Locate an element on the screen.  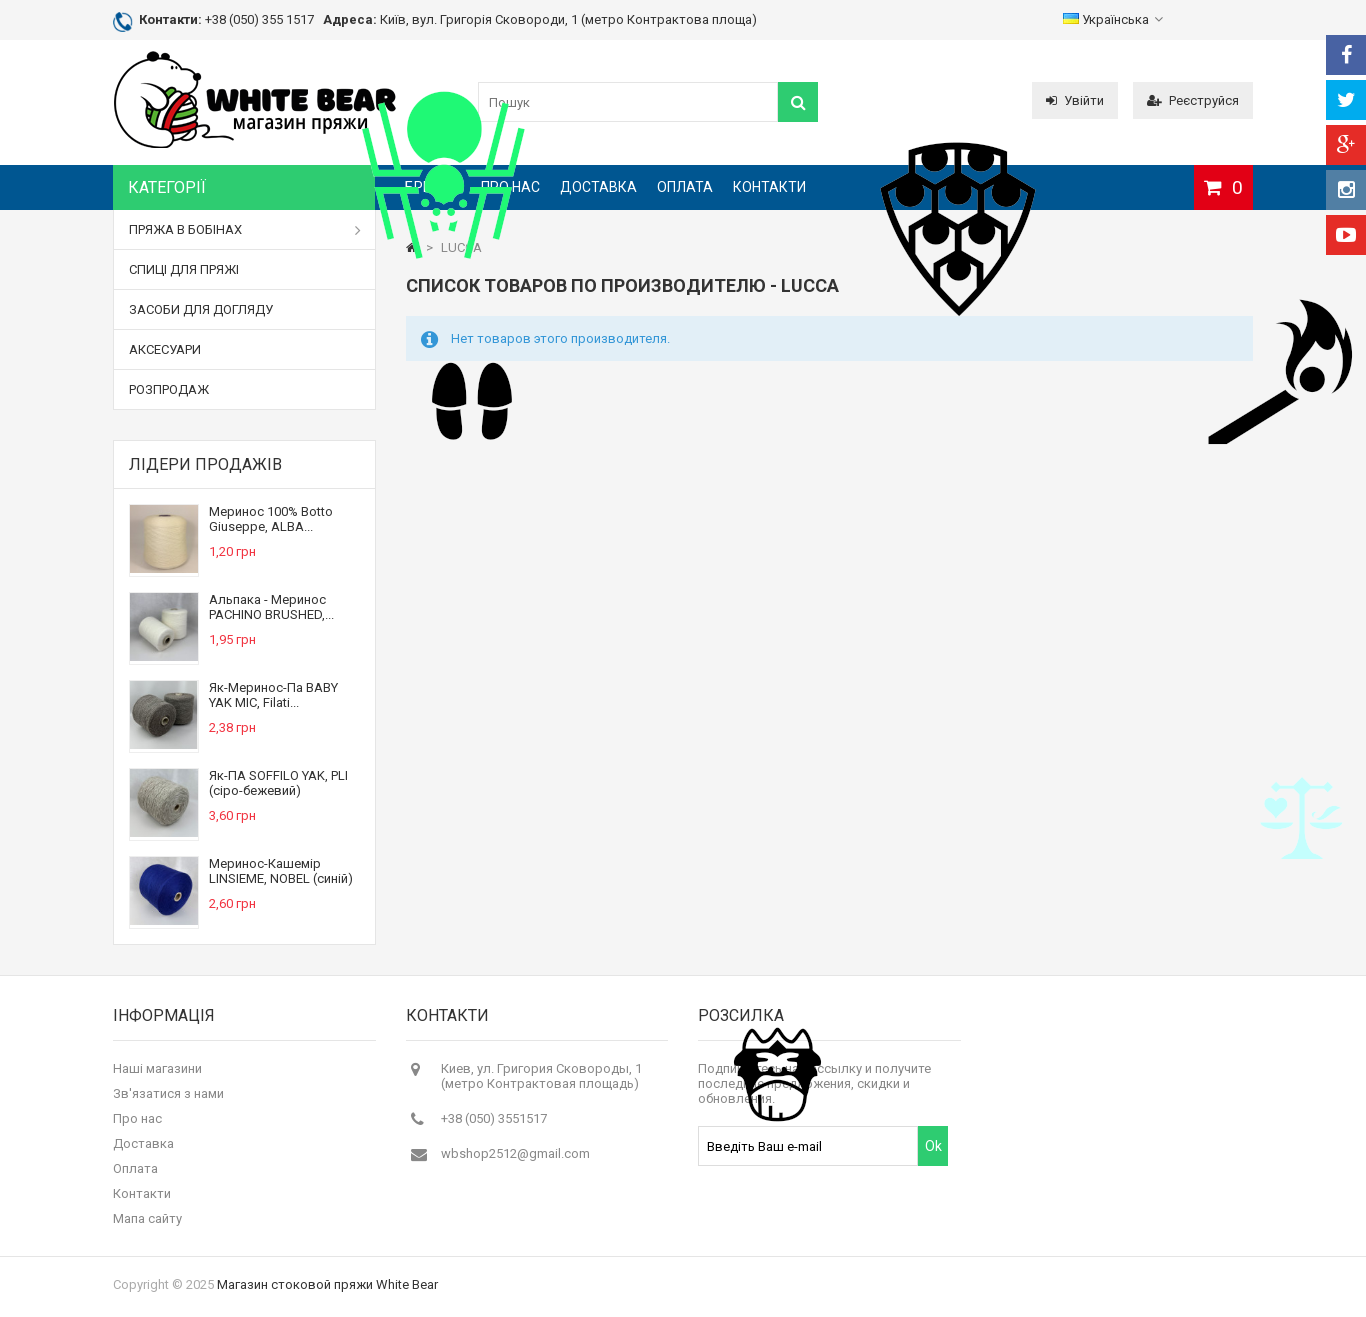
spider enemy or creature in a game interface is located at coordinates (443, 174).